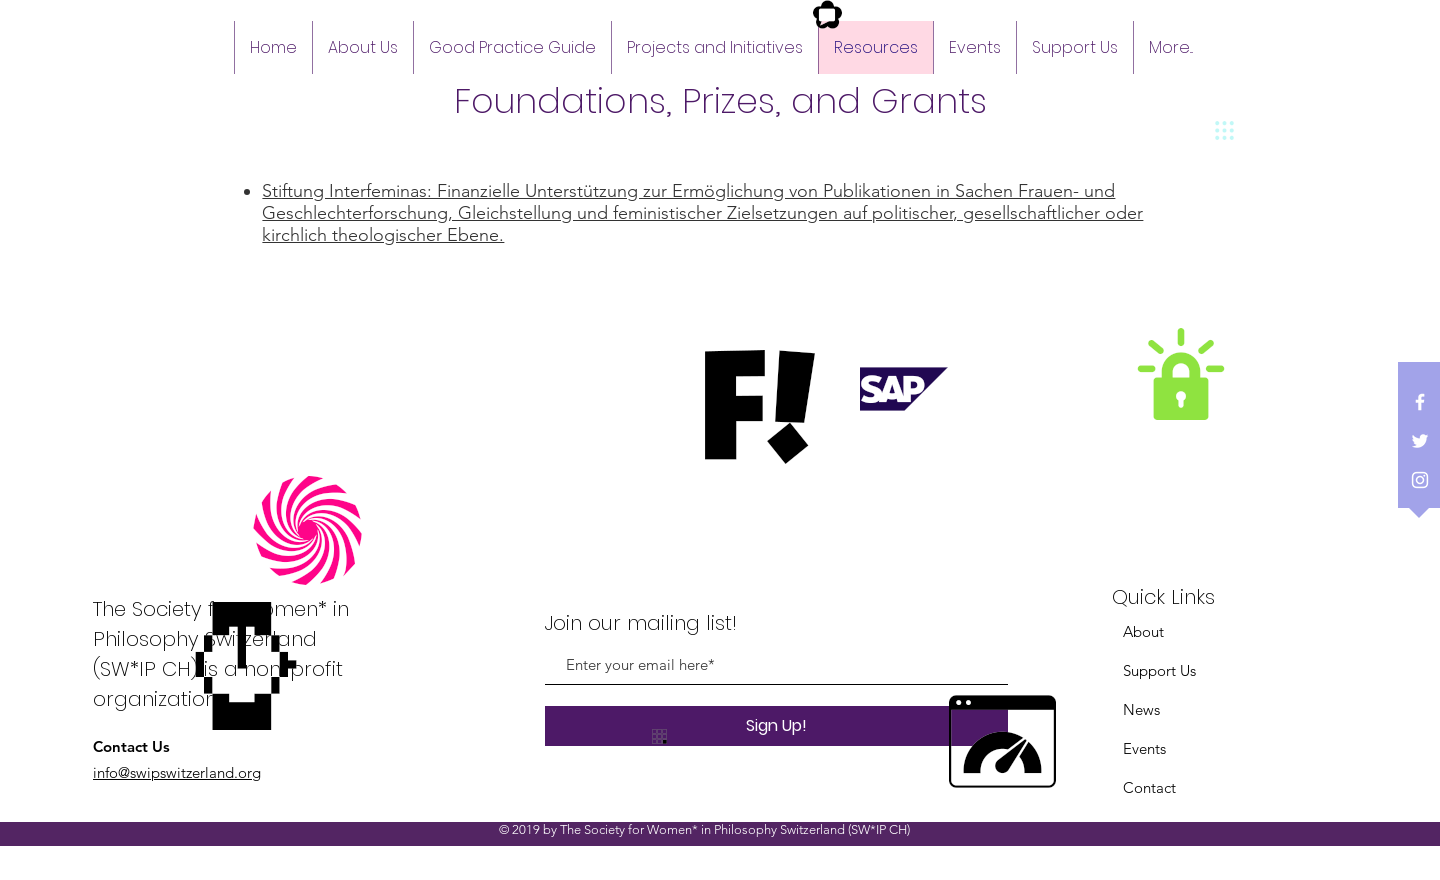  I want to click on büromöbelexperte brand logo, so click(659, 736).